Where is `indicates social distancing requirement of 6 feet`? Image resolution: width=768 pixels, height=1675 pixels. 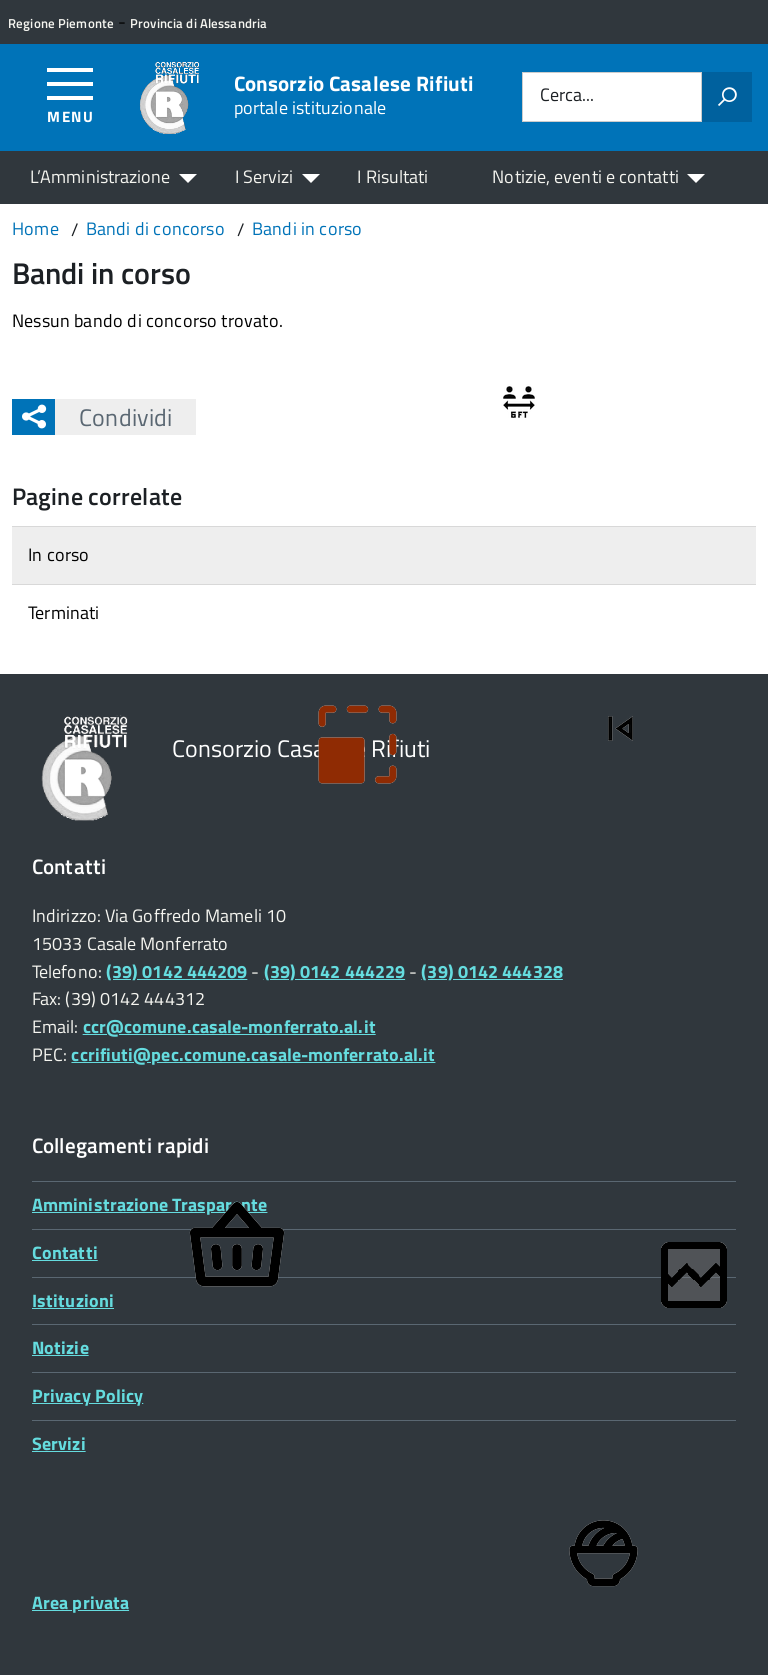
indicates social distancing requirement of 6 feet is located at coordinates (519, 402).